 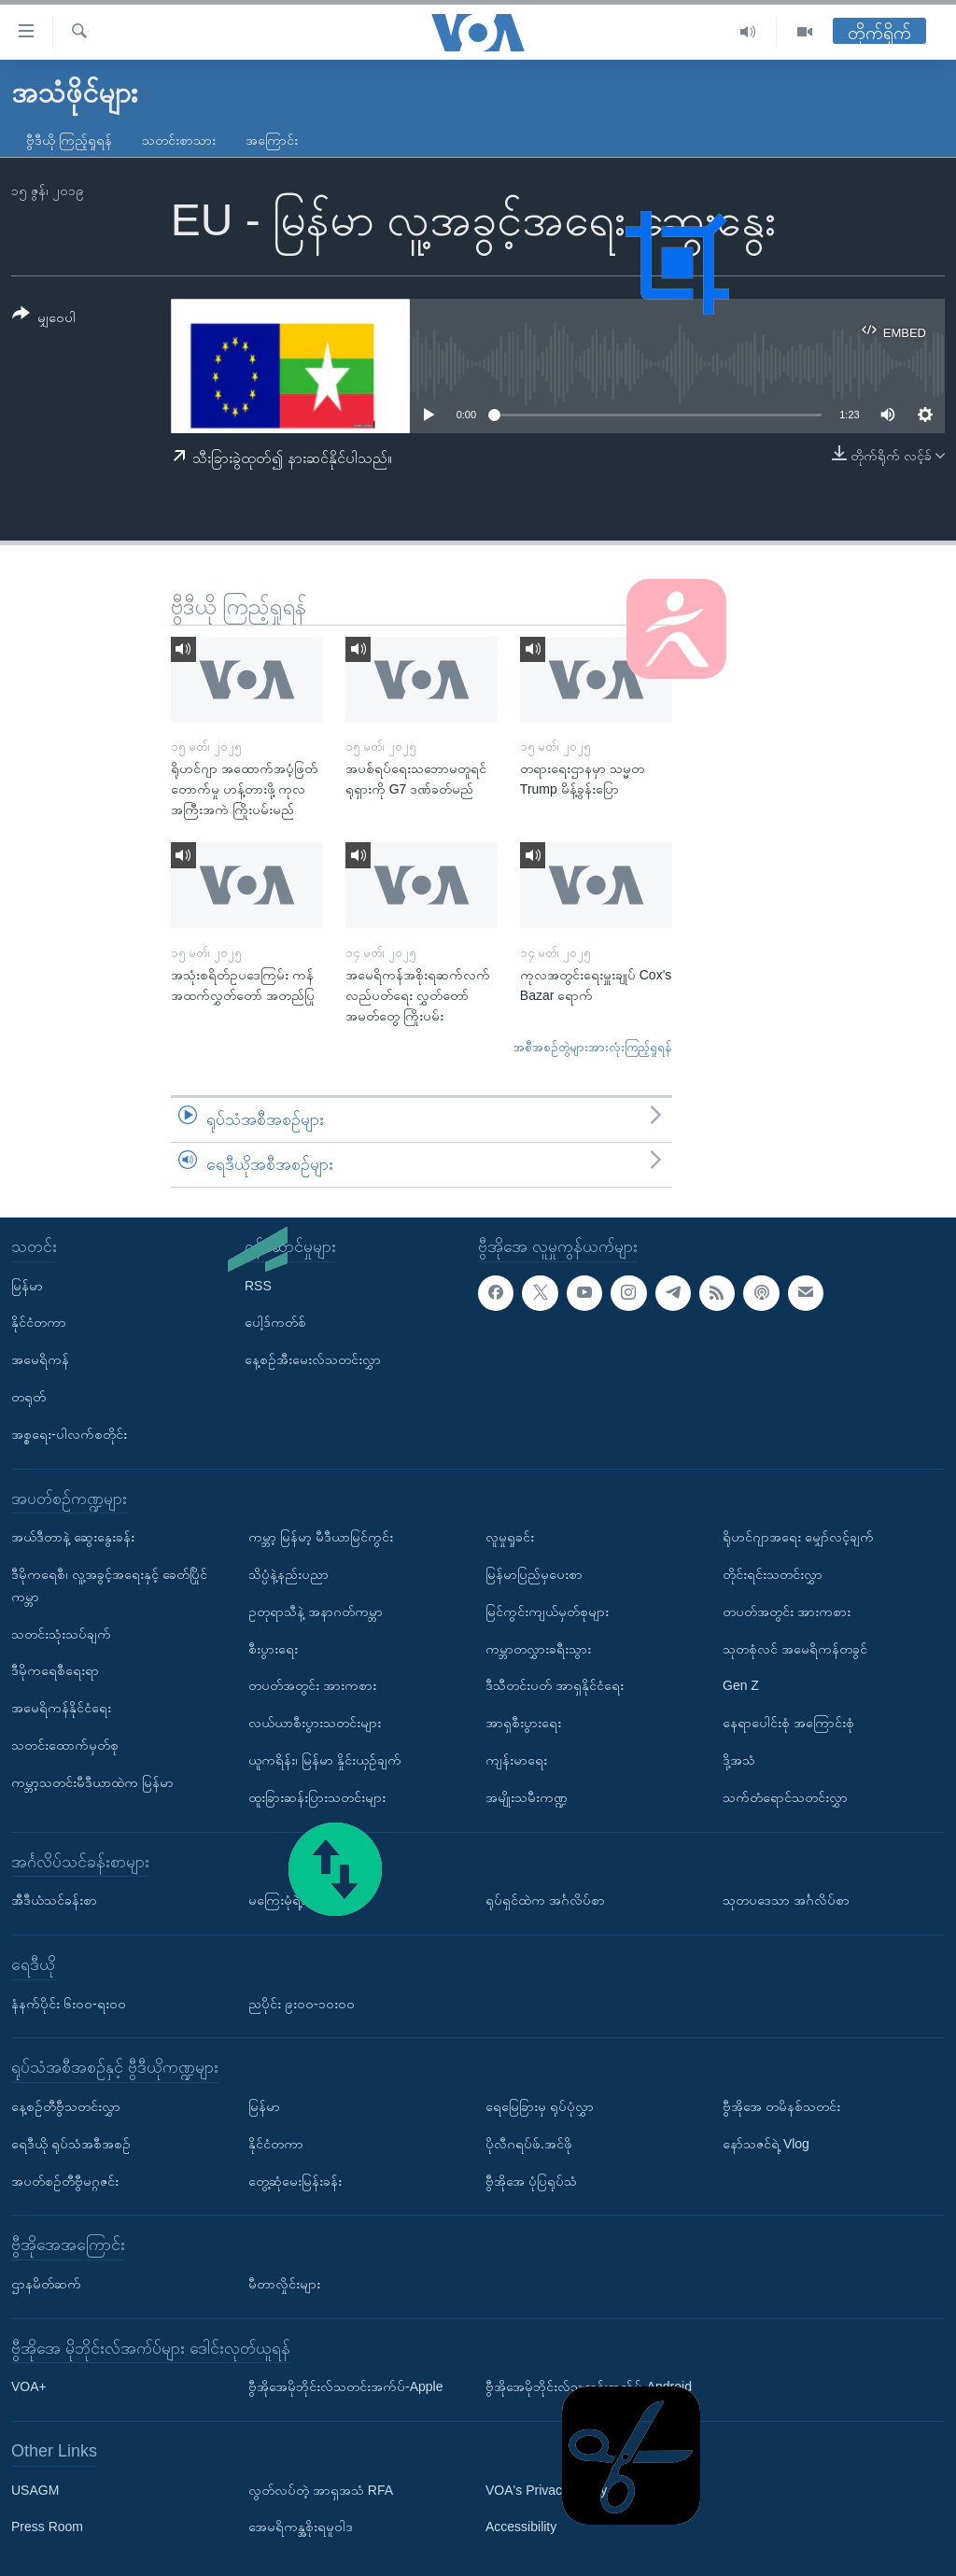 What do you see at coordinates (258, 1249) in the screenshot?
I see `APM Terminals company logo` at bounding box center [258, 1249].